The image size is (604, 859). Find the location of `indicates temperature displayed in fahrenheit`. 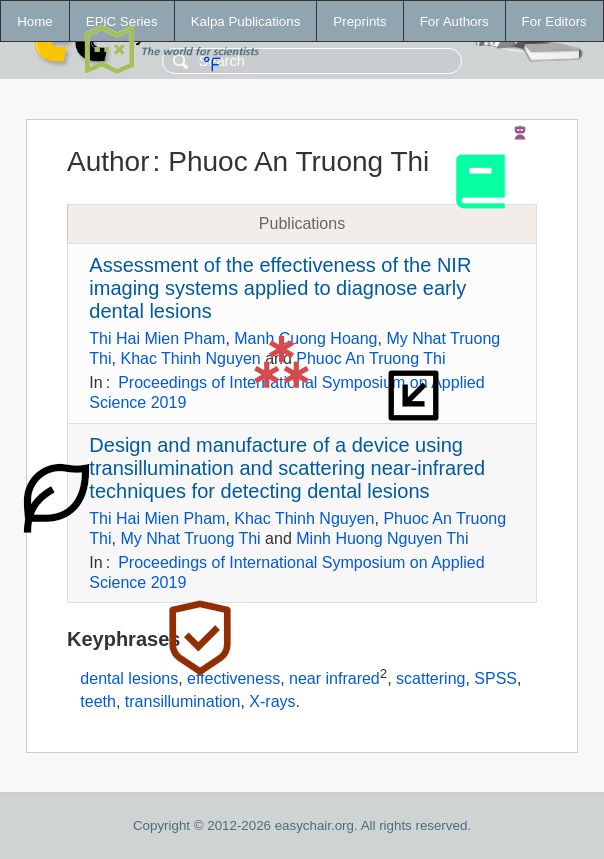

indicates temperature displayed in fahrenheit is located at coordinates (213, 64).